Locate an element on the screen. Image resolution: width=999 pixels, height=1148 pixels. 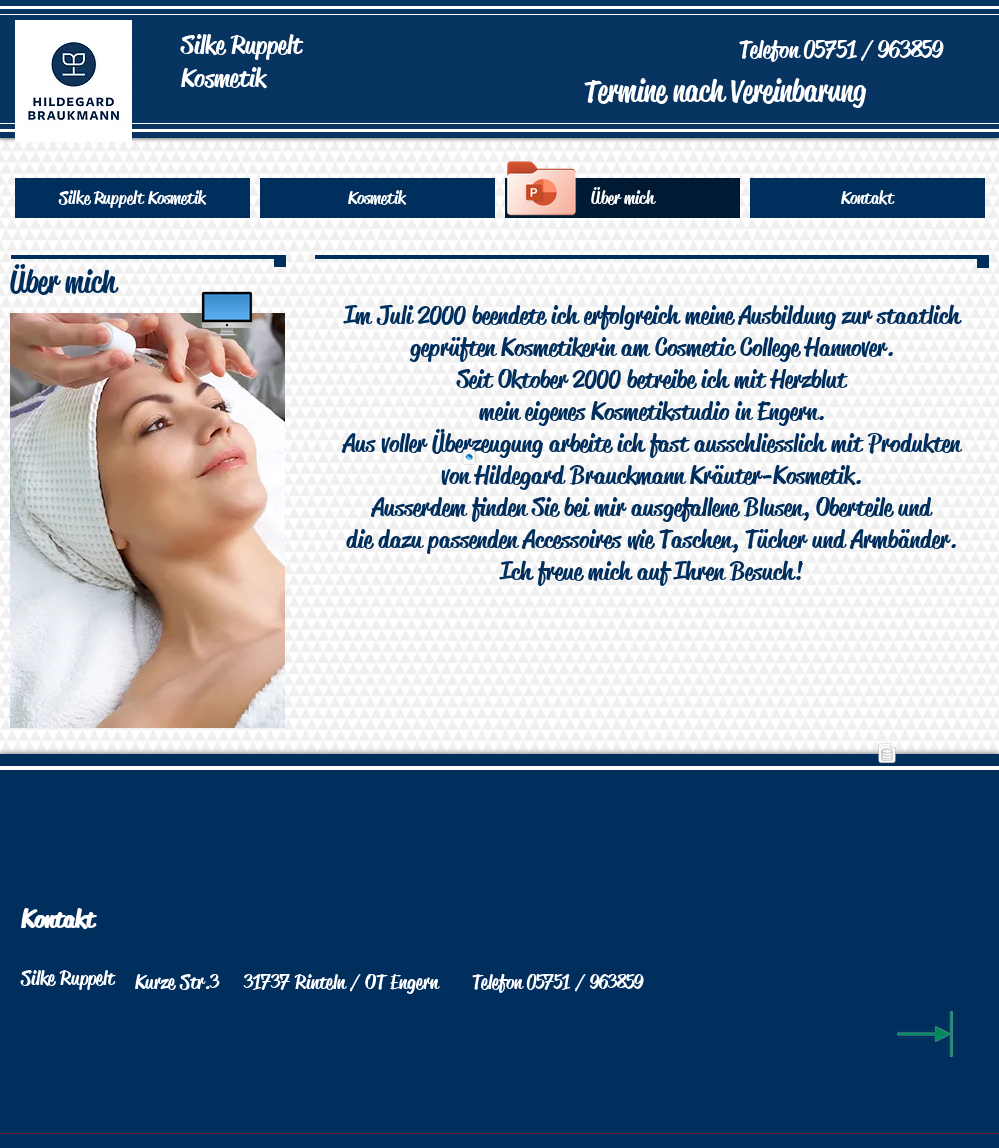
a dart programming language source file is located at coordinates (469, 457).